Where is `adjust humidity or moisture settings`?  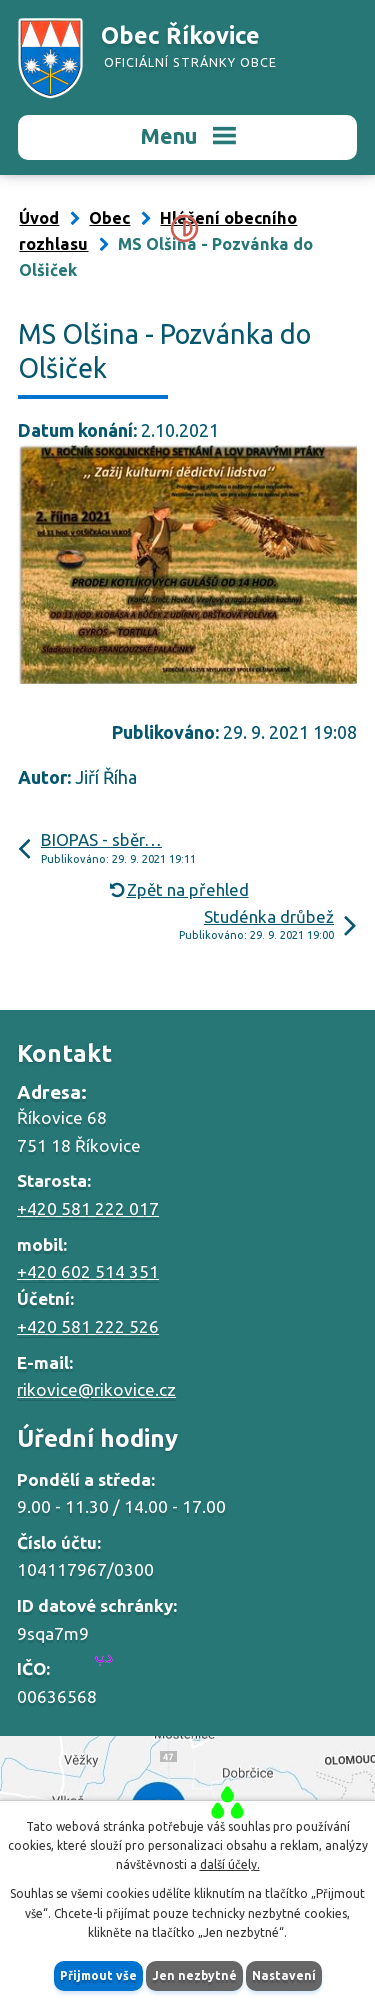
adjust humidity or moisture settings is located at coordinates (227, 1802).